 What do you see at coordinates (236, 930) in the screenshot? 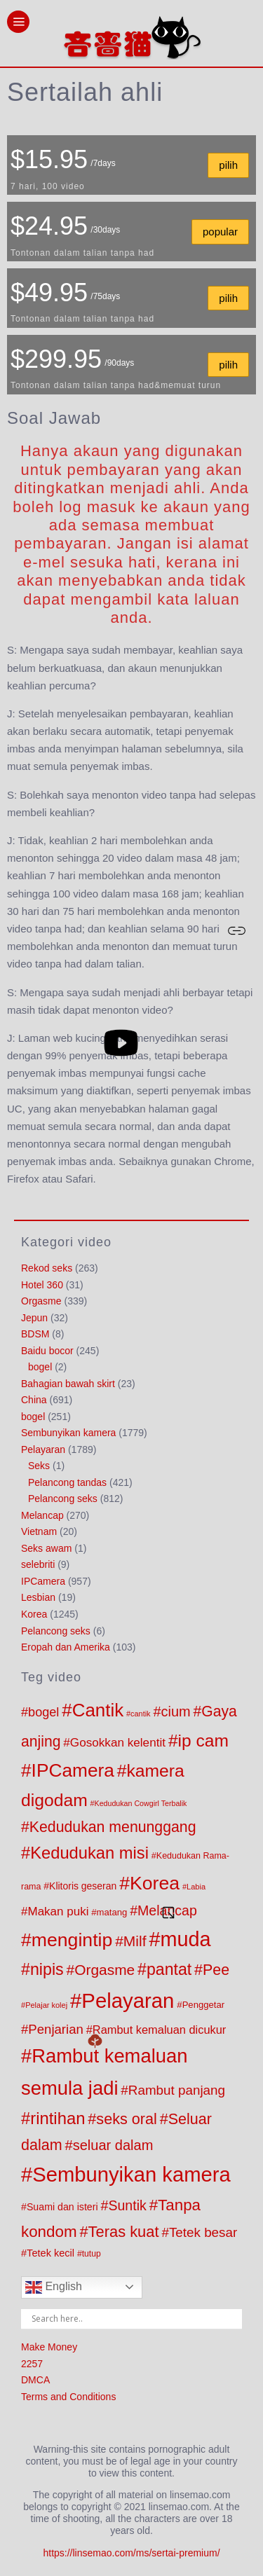
I see `copy link to clipboard` at bounding box center [236, 930].